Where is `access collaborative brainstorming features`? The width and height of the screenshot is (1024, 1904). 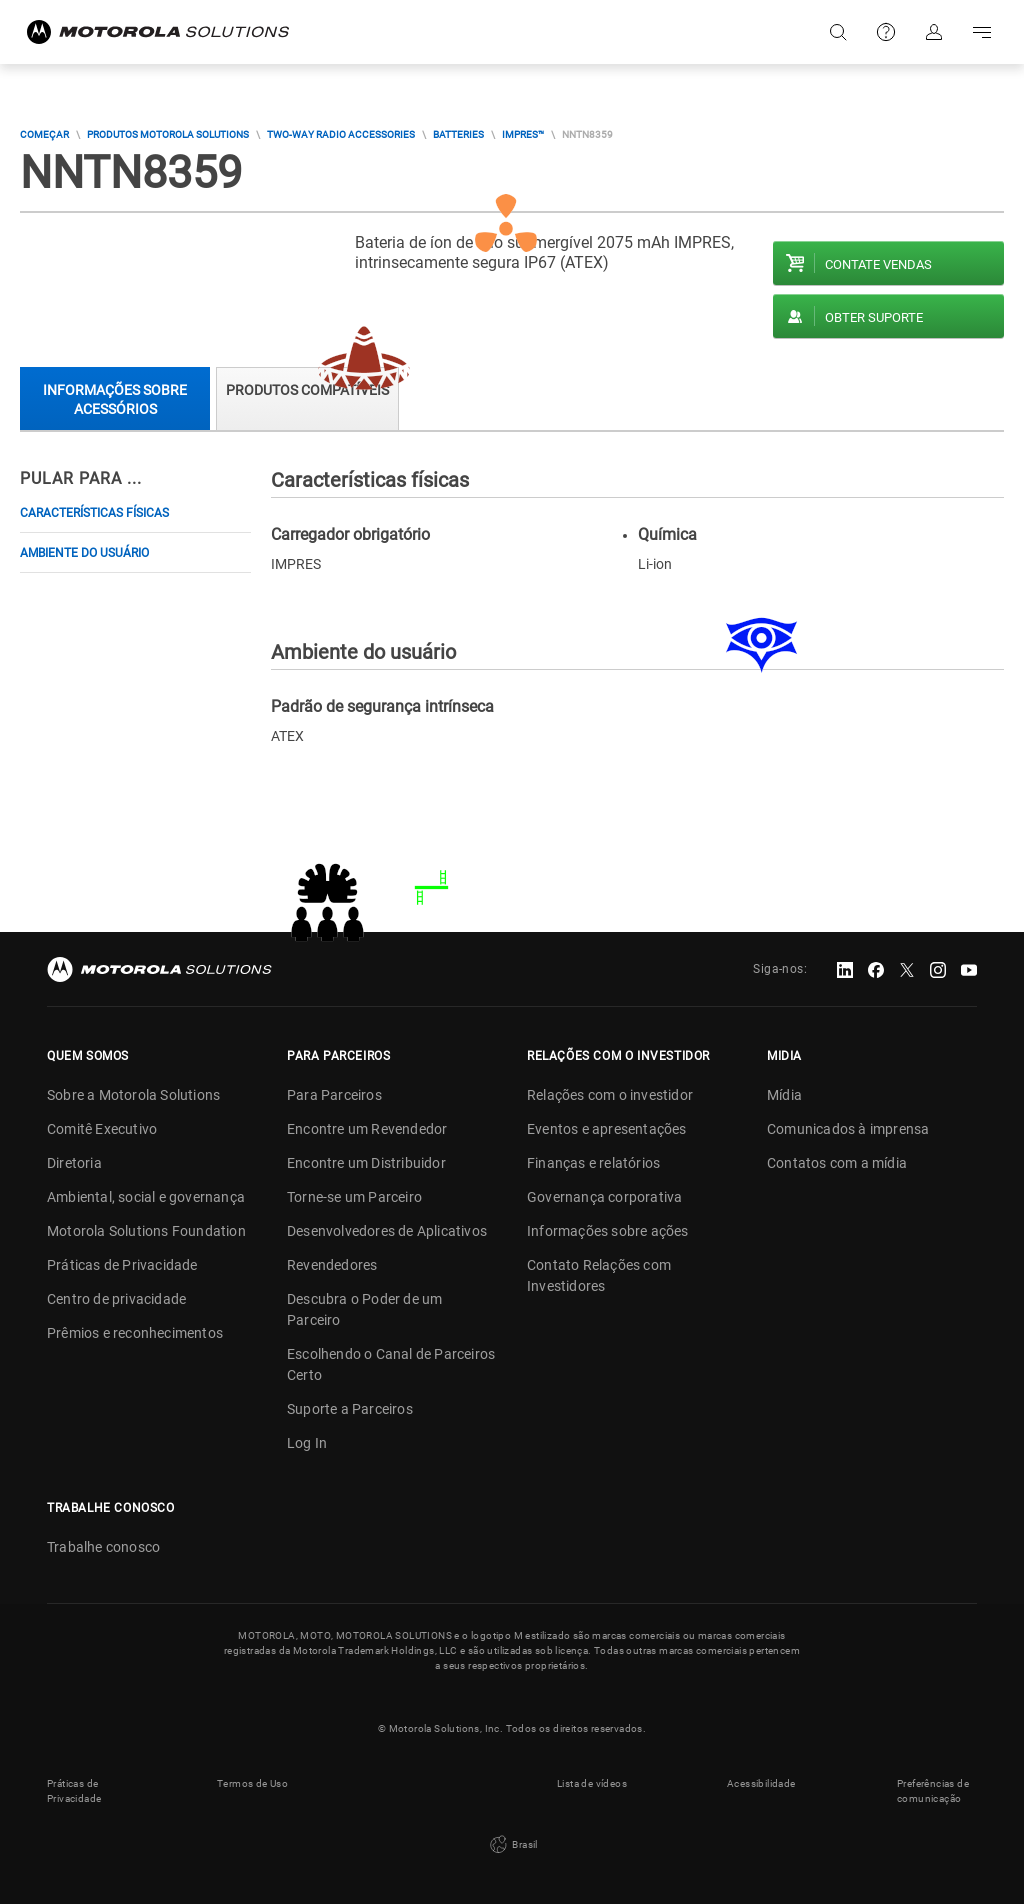 access collaborative brainstorming features is located at coordinates (327, 902).